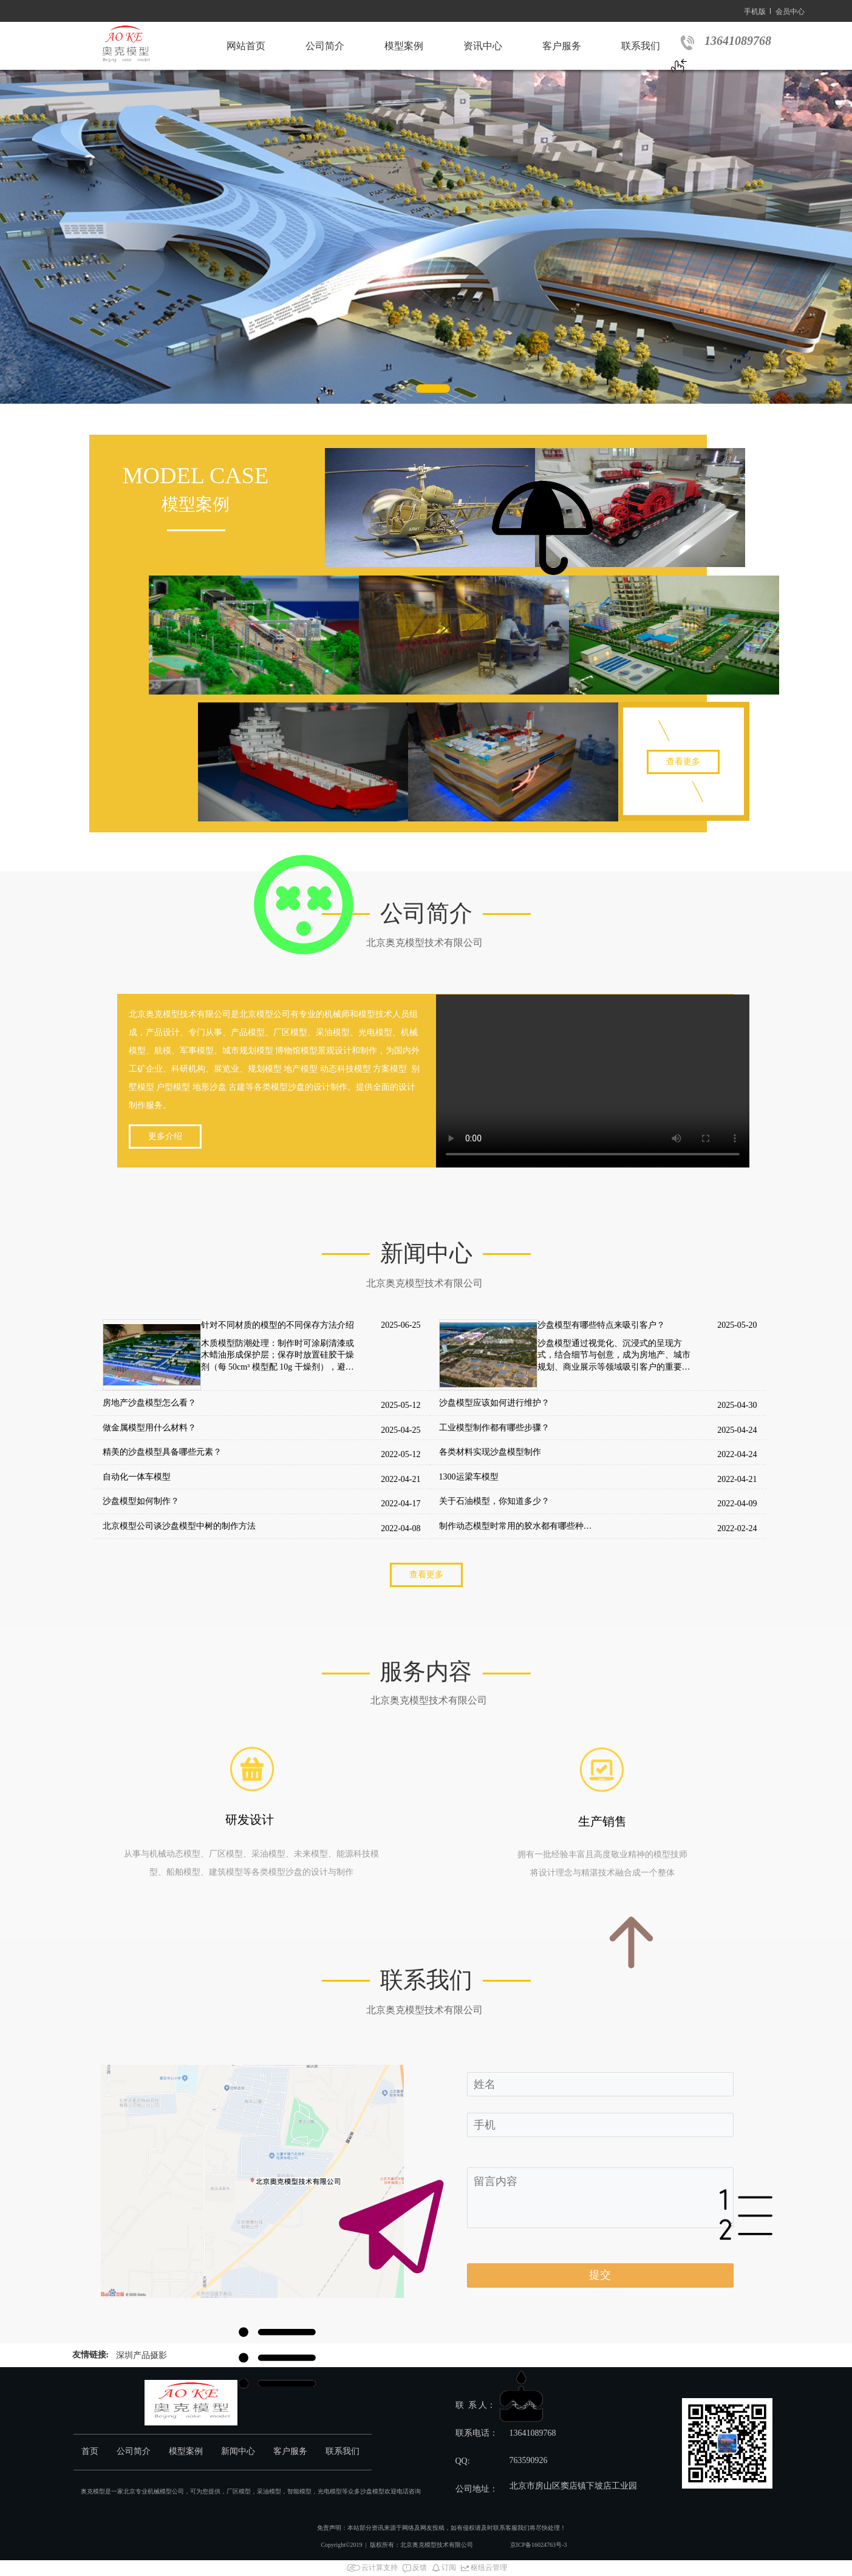 The height and width of the screenshot is (2576, 852). Describe the element at coordinates (521, 2398) in the screenshot. I see `view birthday or celebration events` at that location.